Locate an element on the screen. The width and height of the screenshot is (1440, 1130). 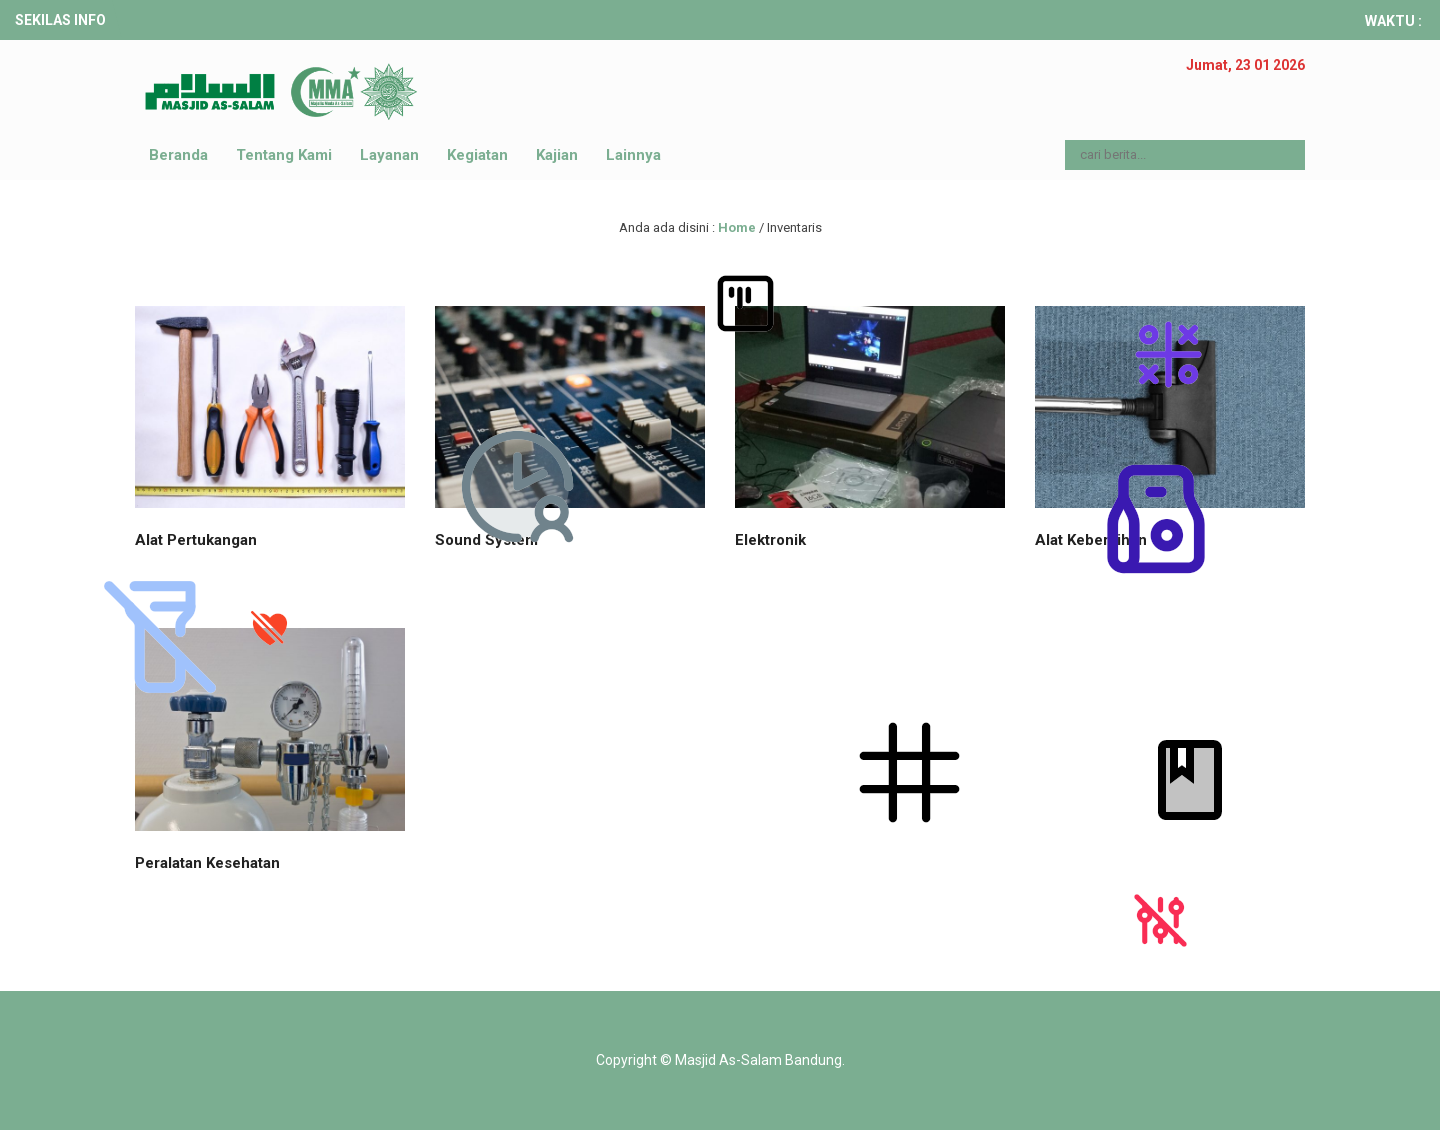
align content to top-left corner is located at coordinates (745, 303).